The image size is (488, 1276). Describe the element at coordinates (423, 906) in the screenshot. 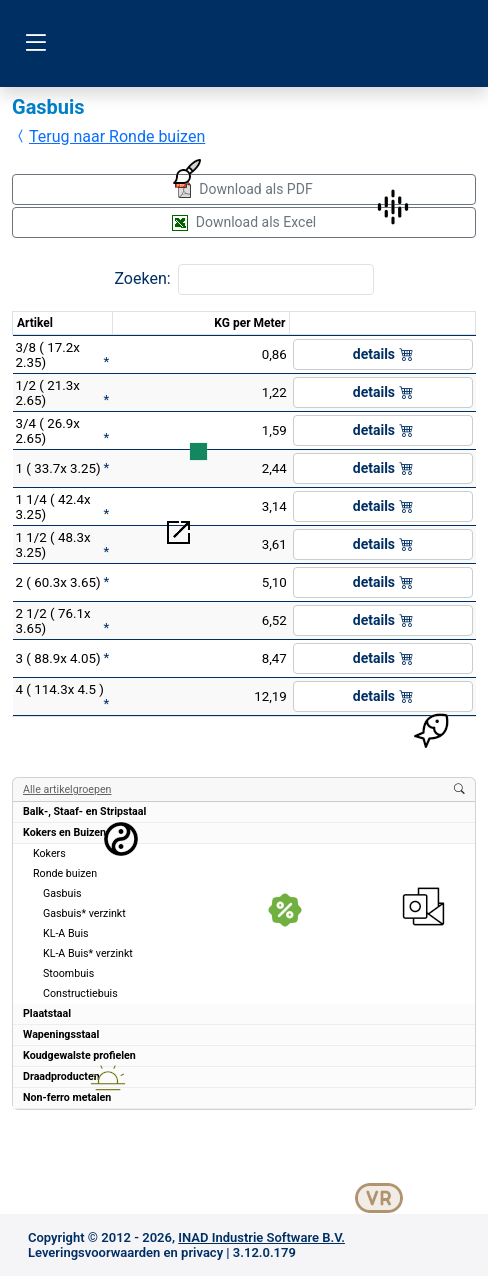

I see `open microsoft outlook email` at that location.